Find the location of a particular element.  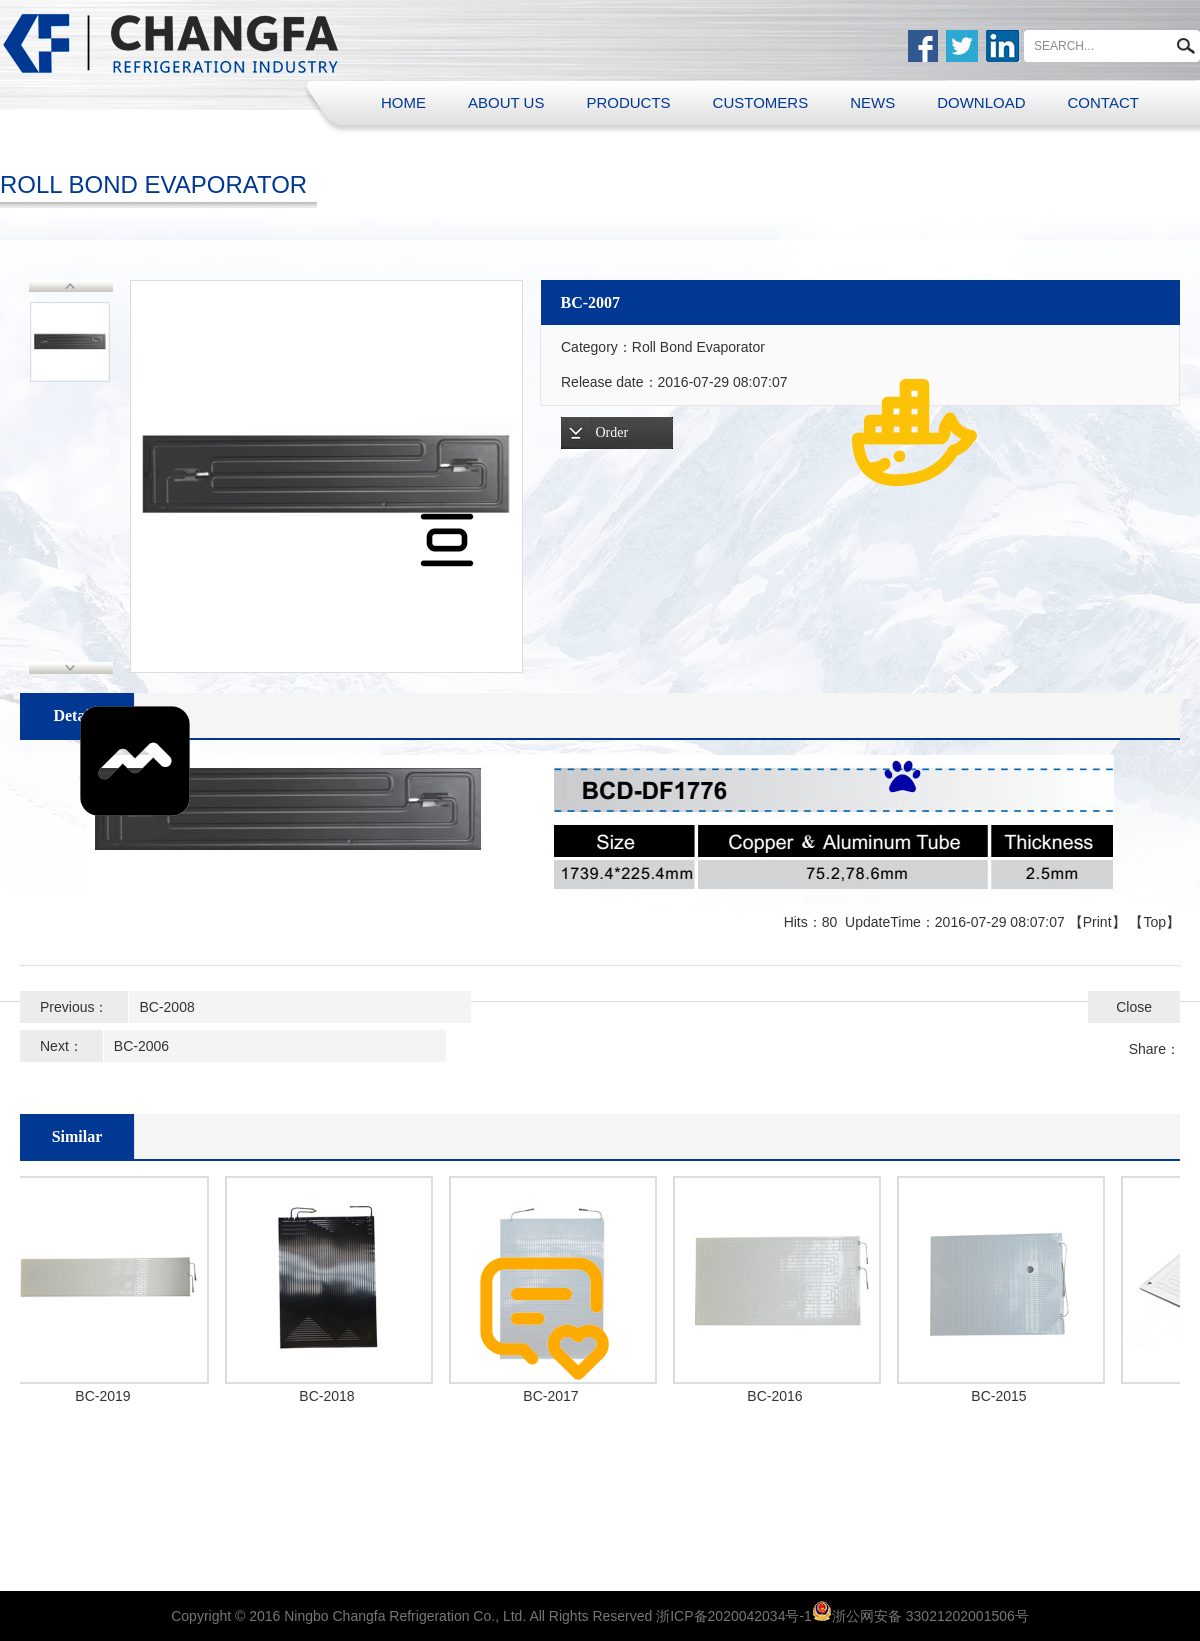

distribute elements evenly horizontally is located at coordinates (447, 540).